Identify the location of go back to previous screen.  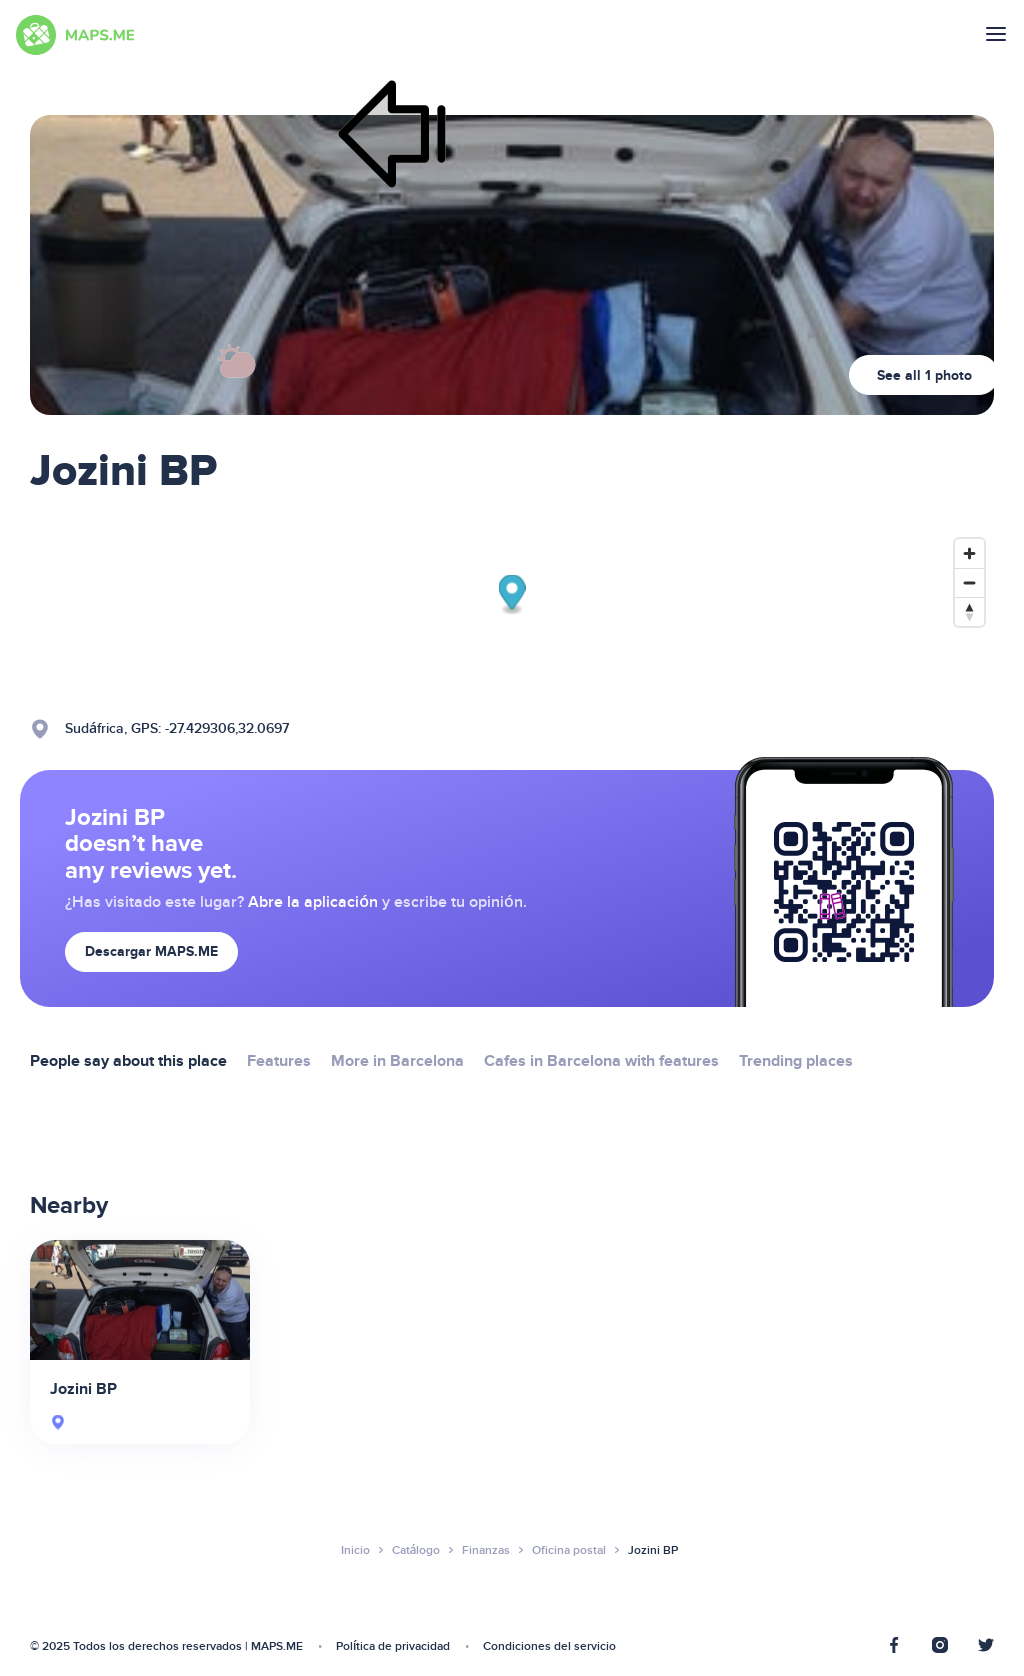
(396, 134).